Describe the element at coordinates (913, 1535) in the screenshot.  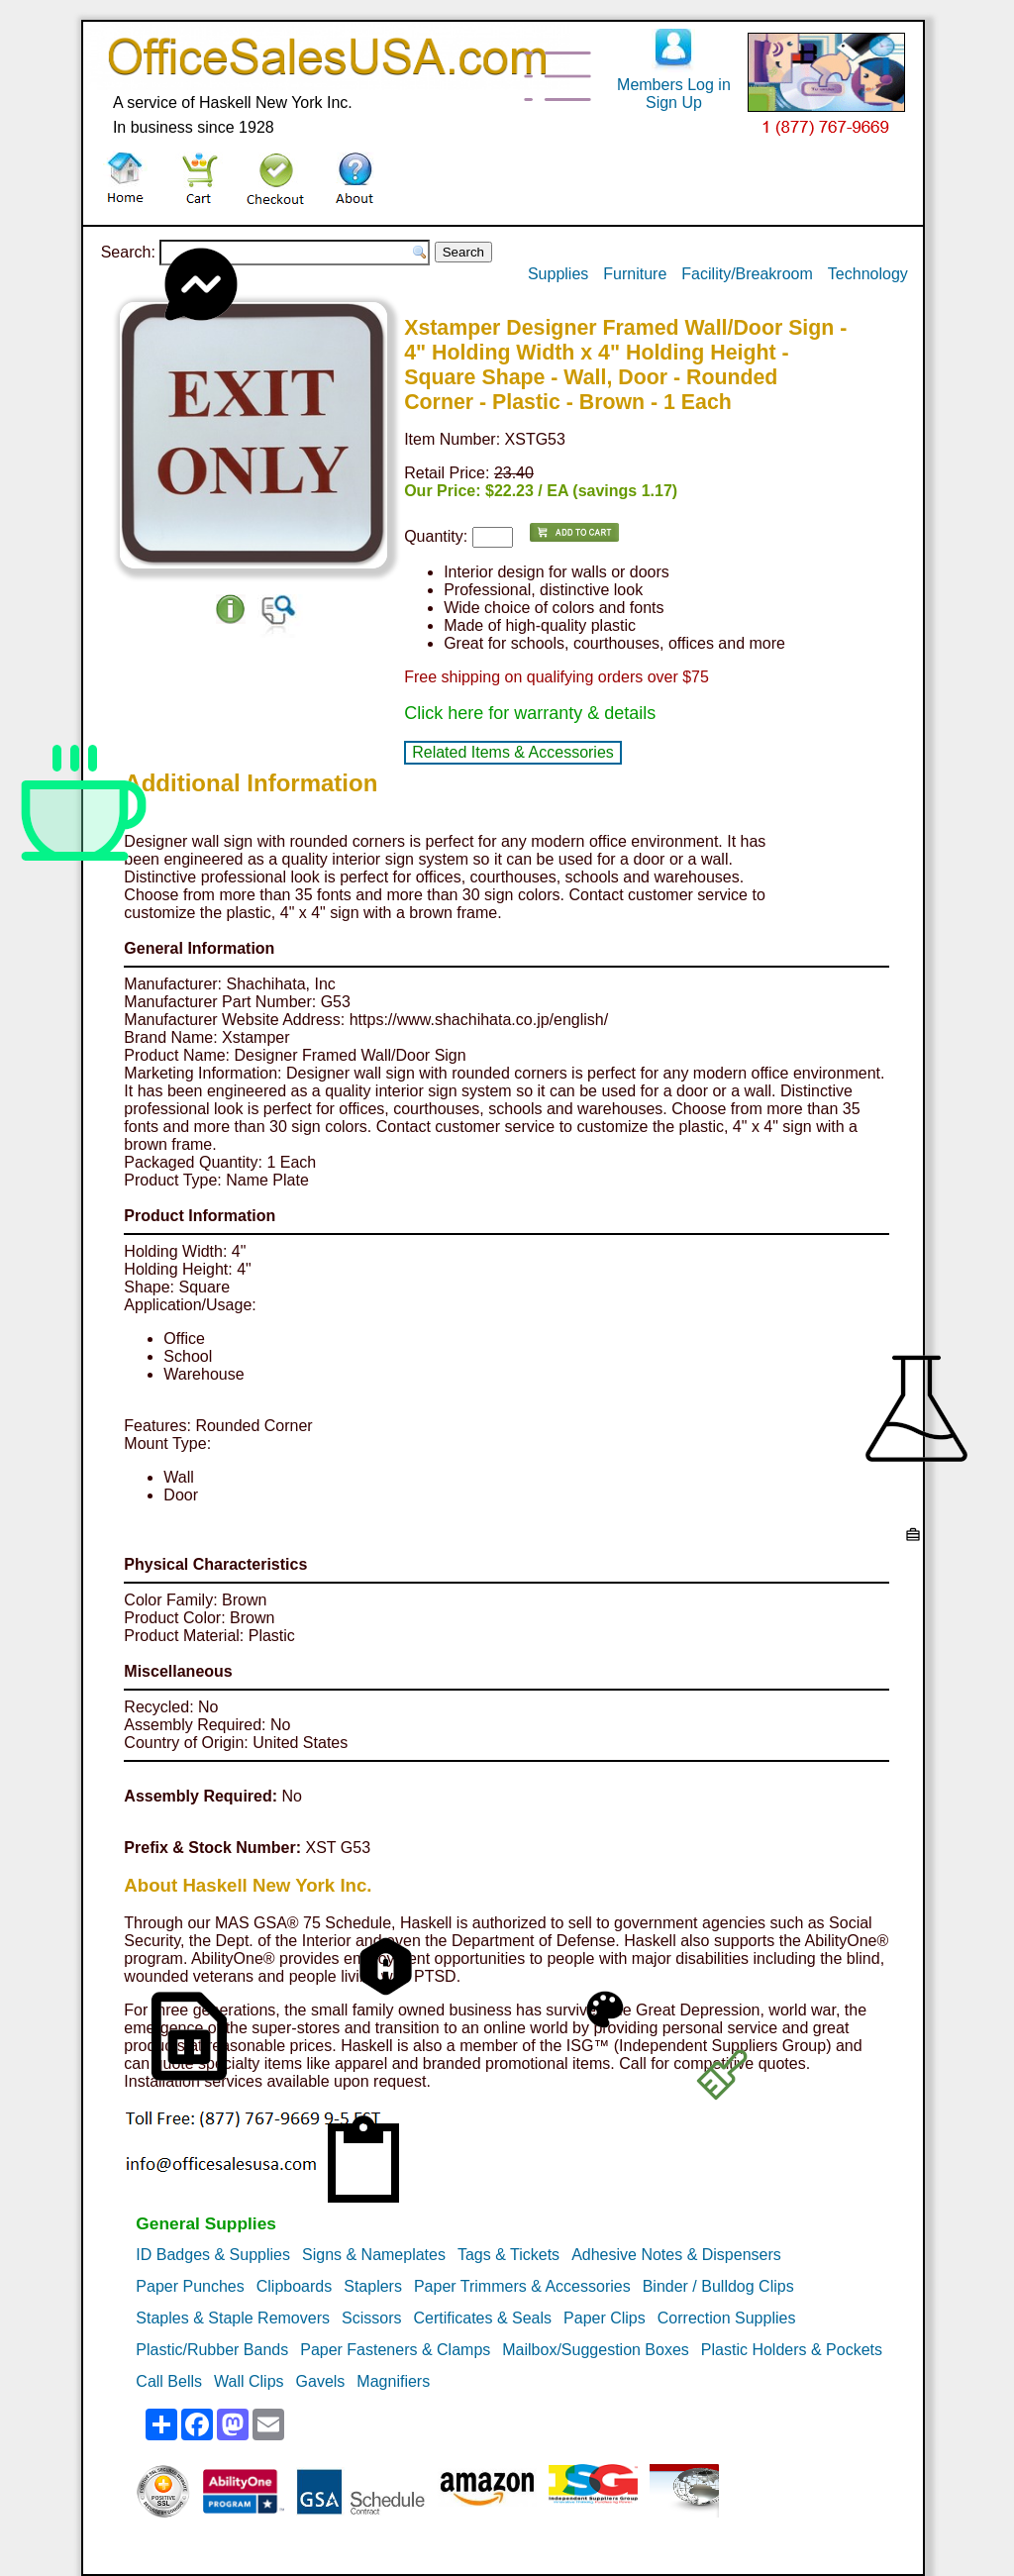
I see `access work or business-related files` at that location.